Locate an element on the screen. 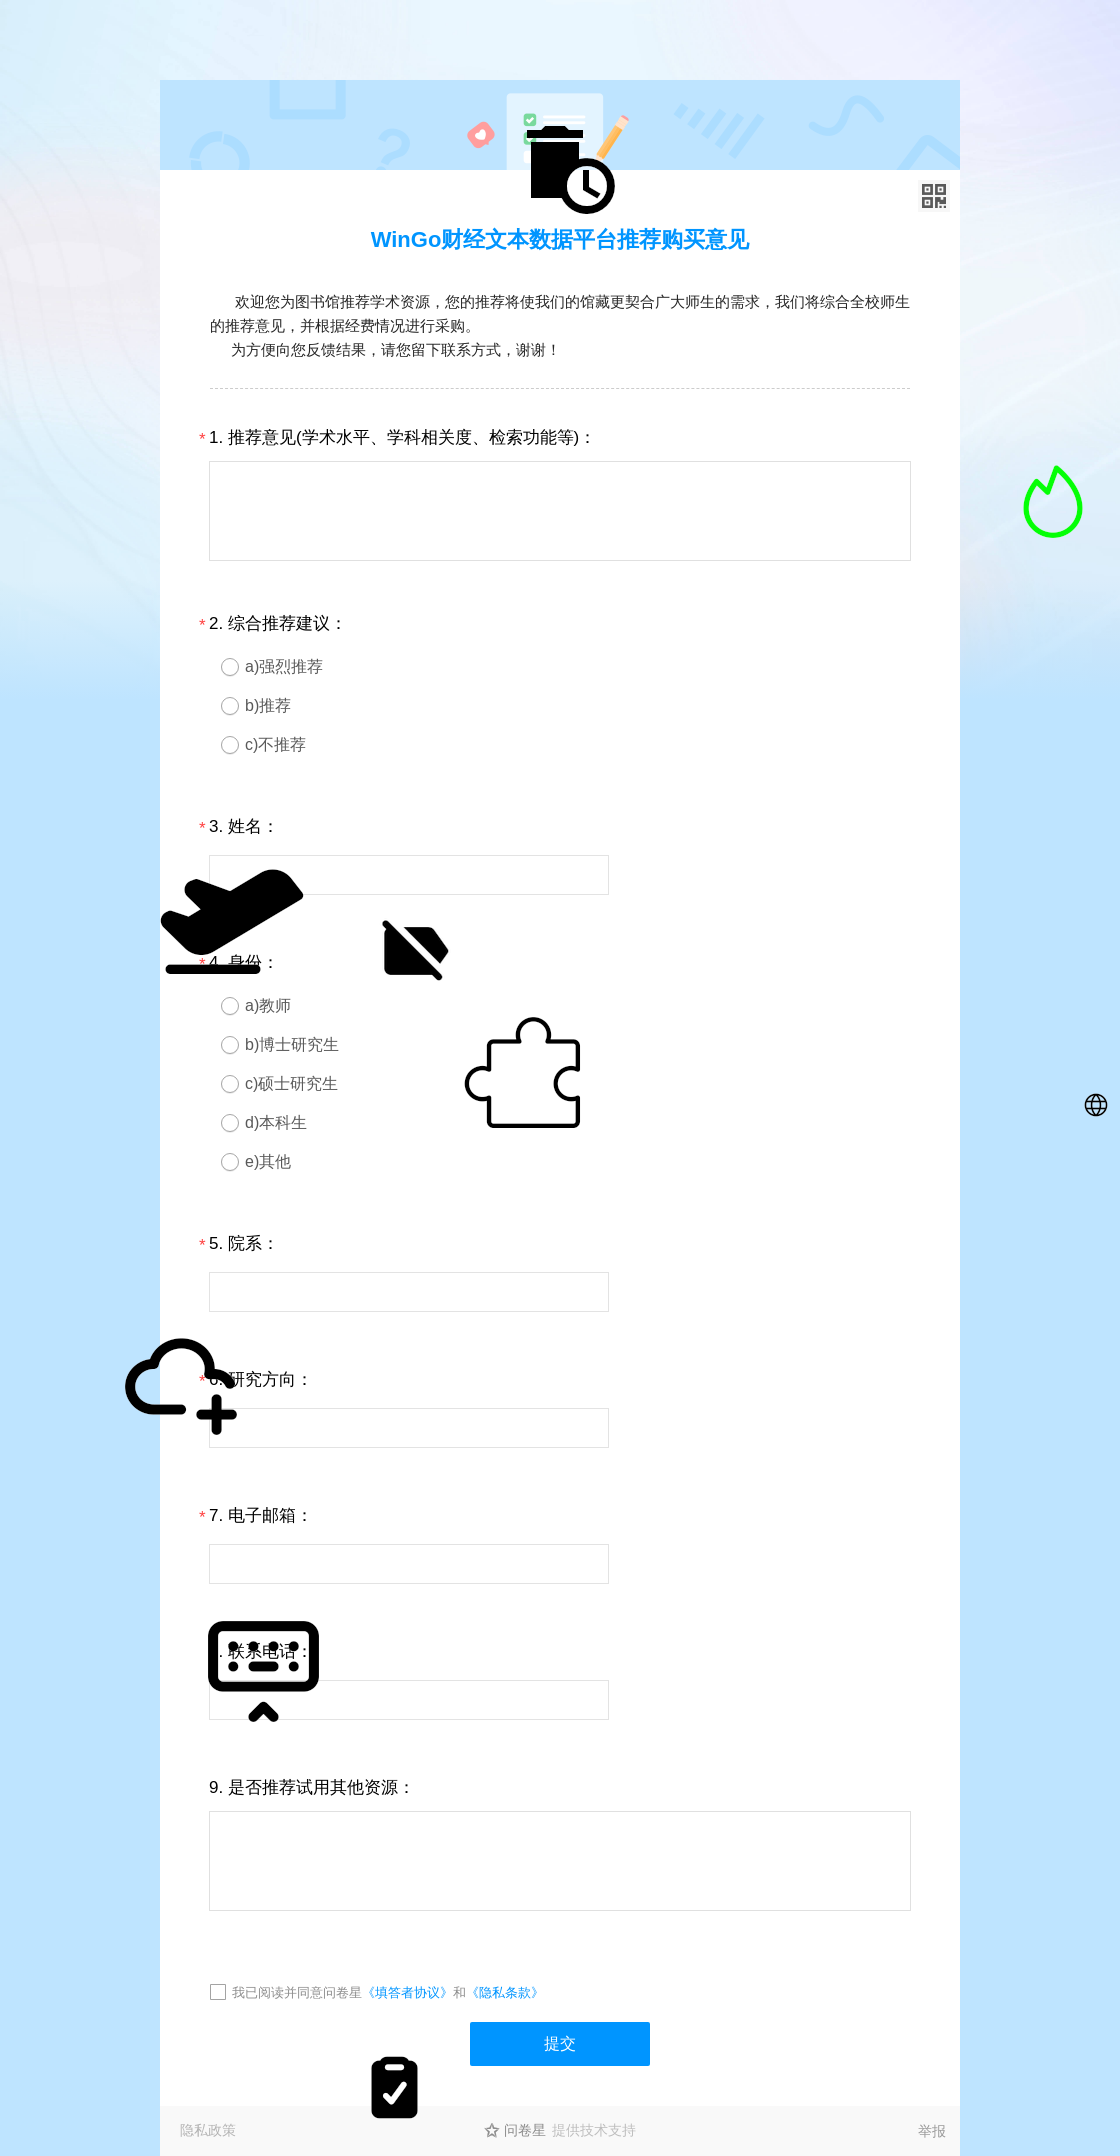  access website or browse the internet is located at coordinates (1096, 1105).